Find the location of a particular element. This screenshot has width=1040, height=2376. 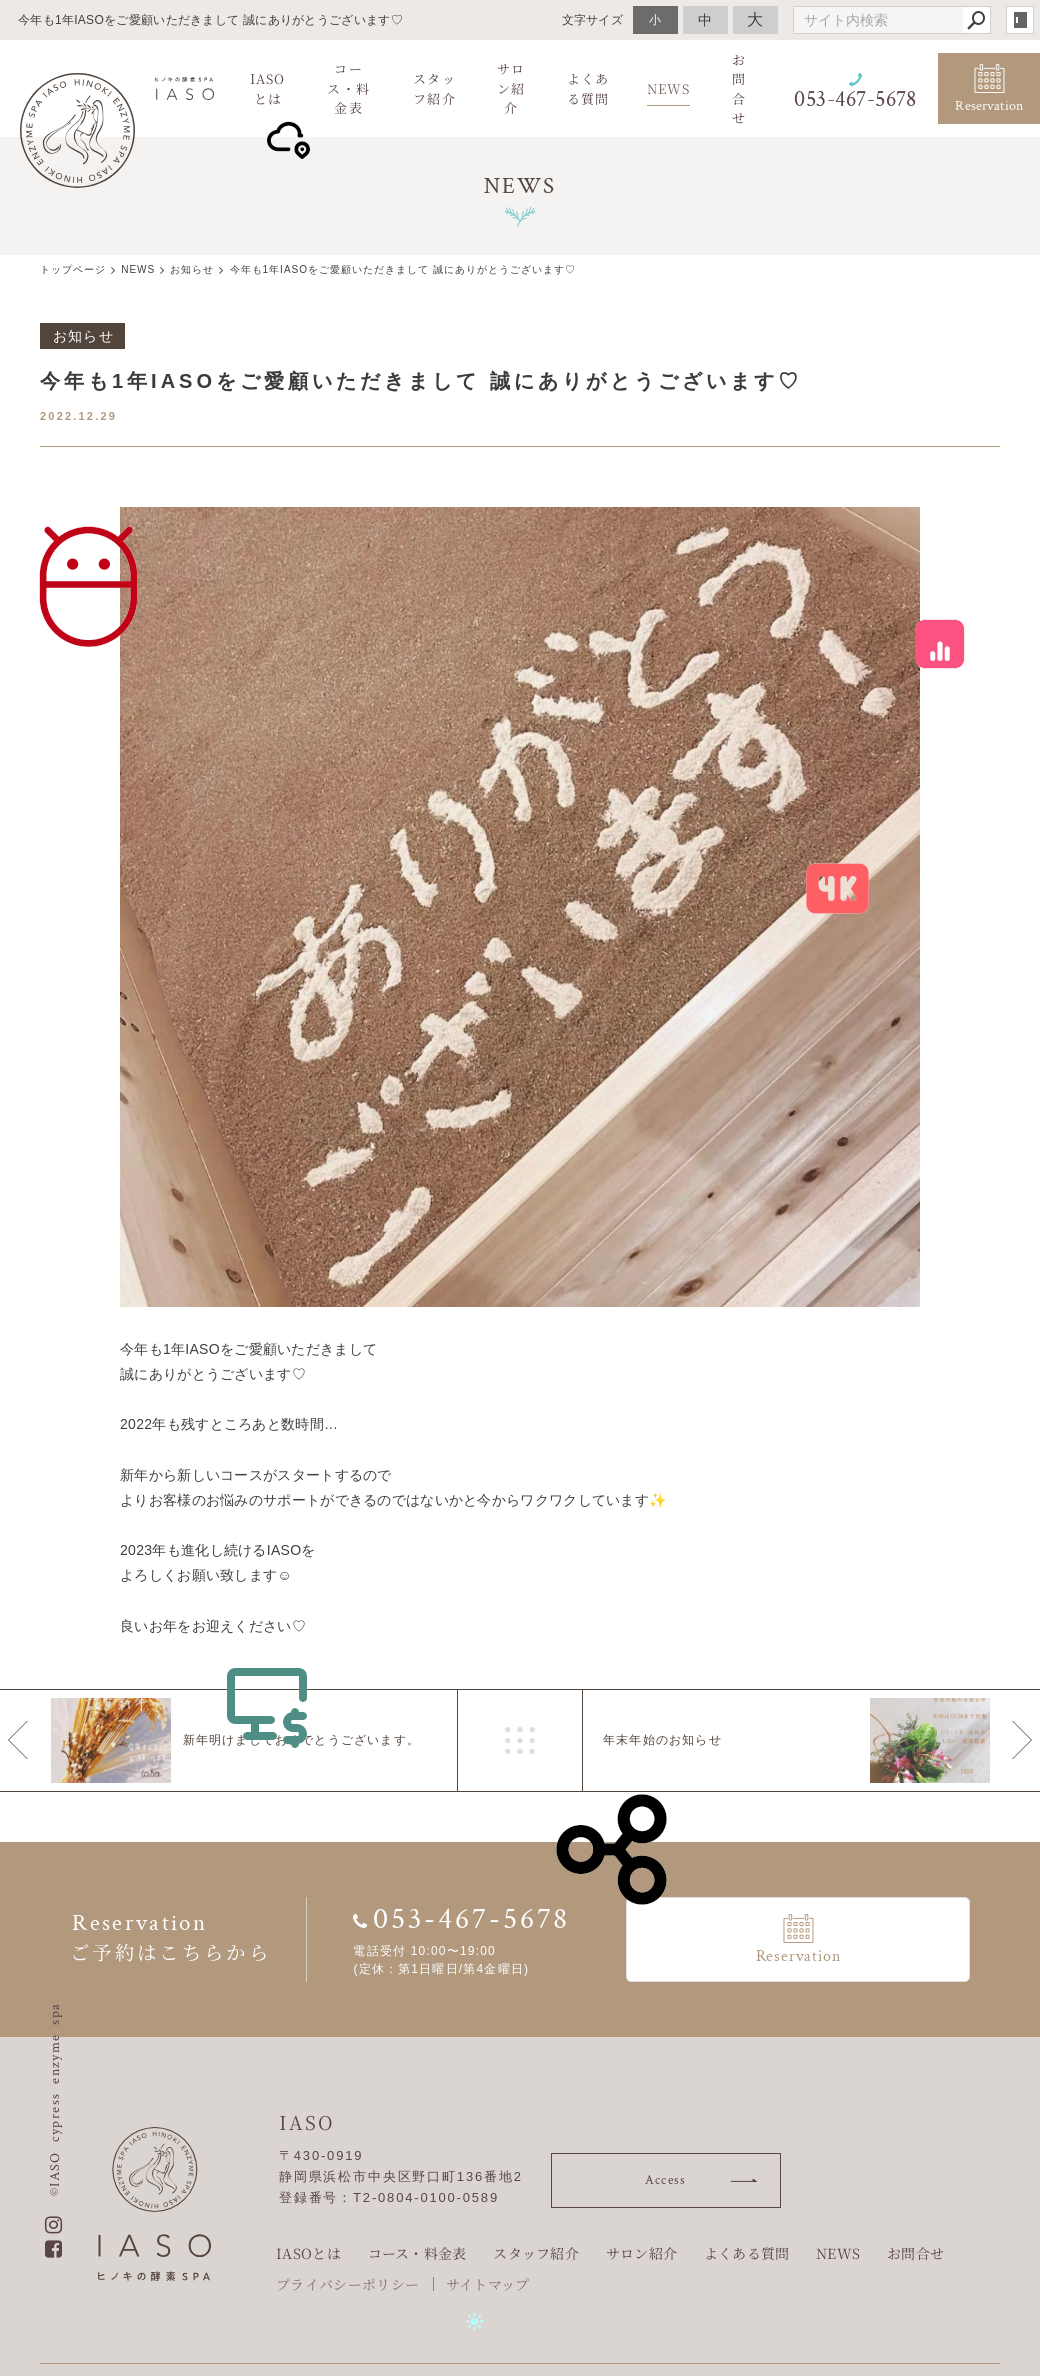

access desktop payment or billing settings is located at coordinates (267, 1704).